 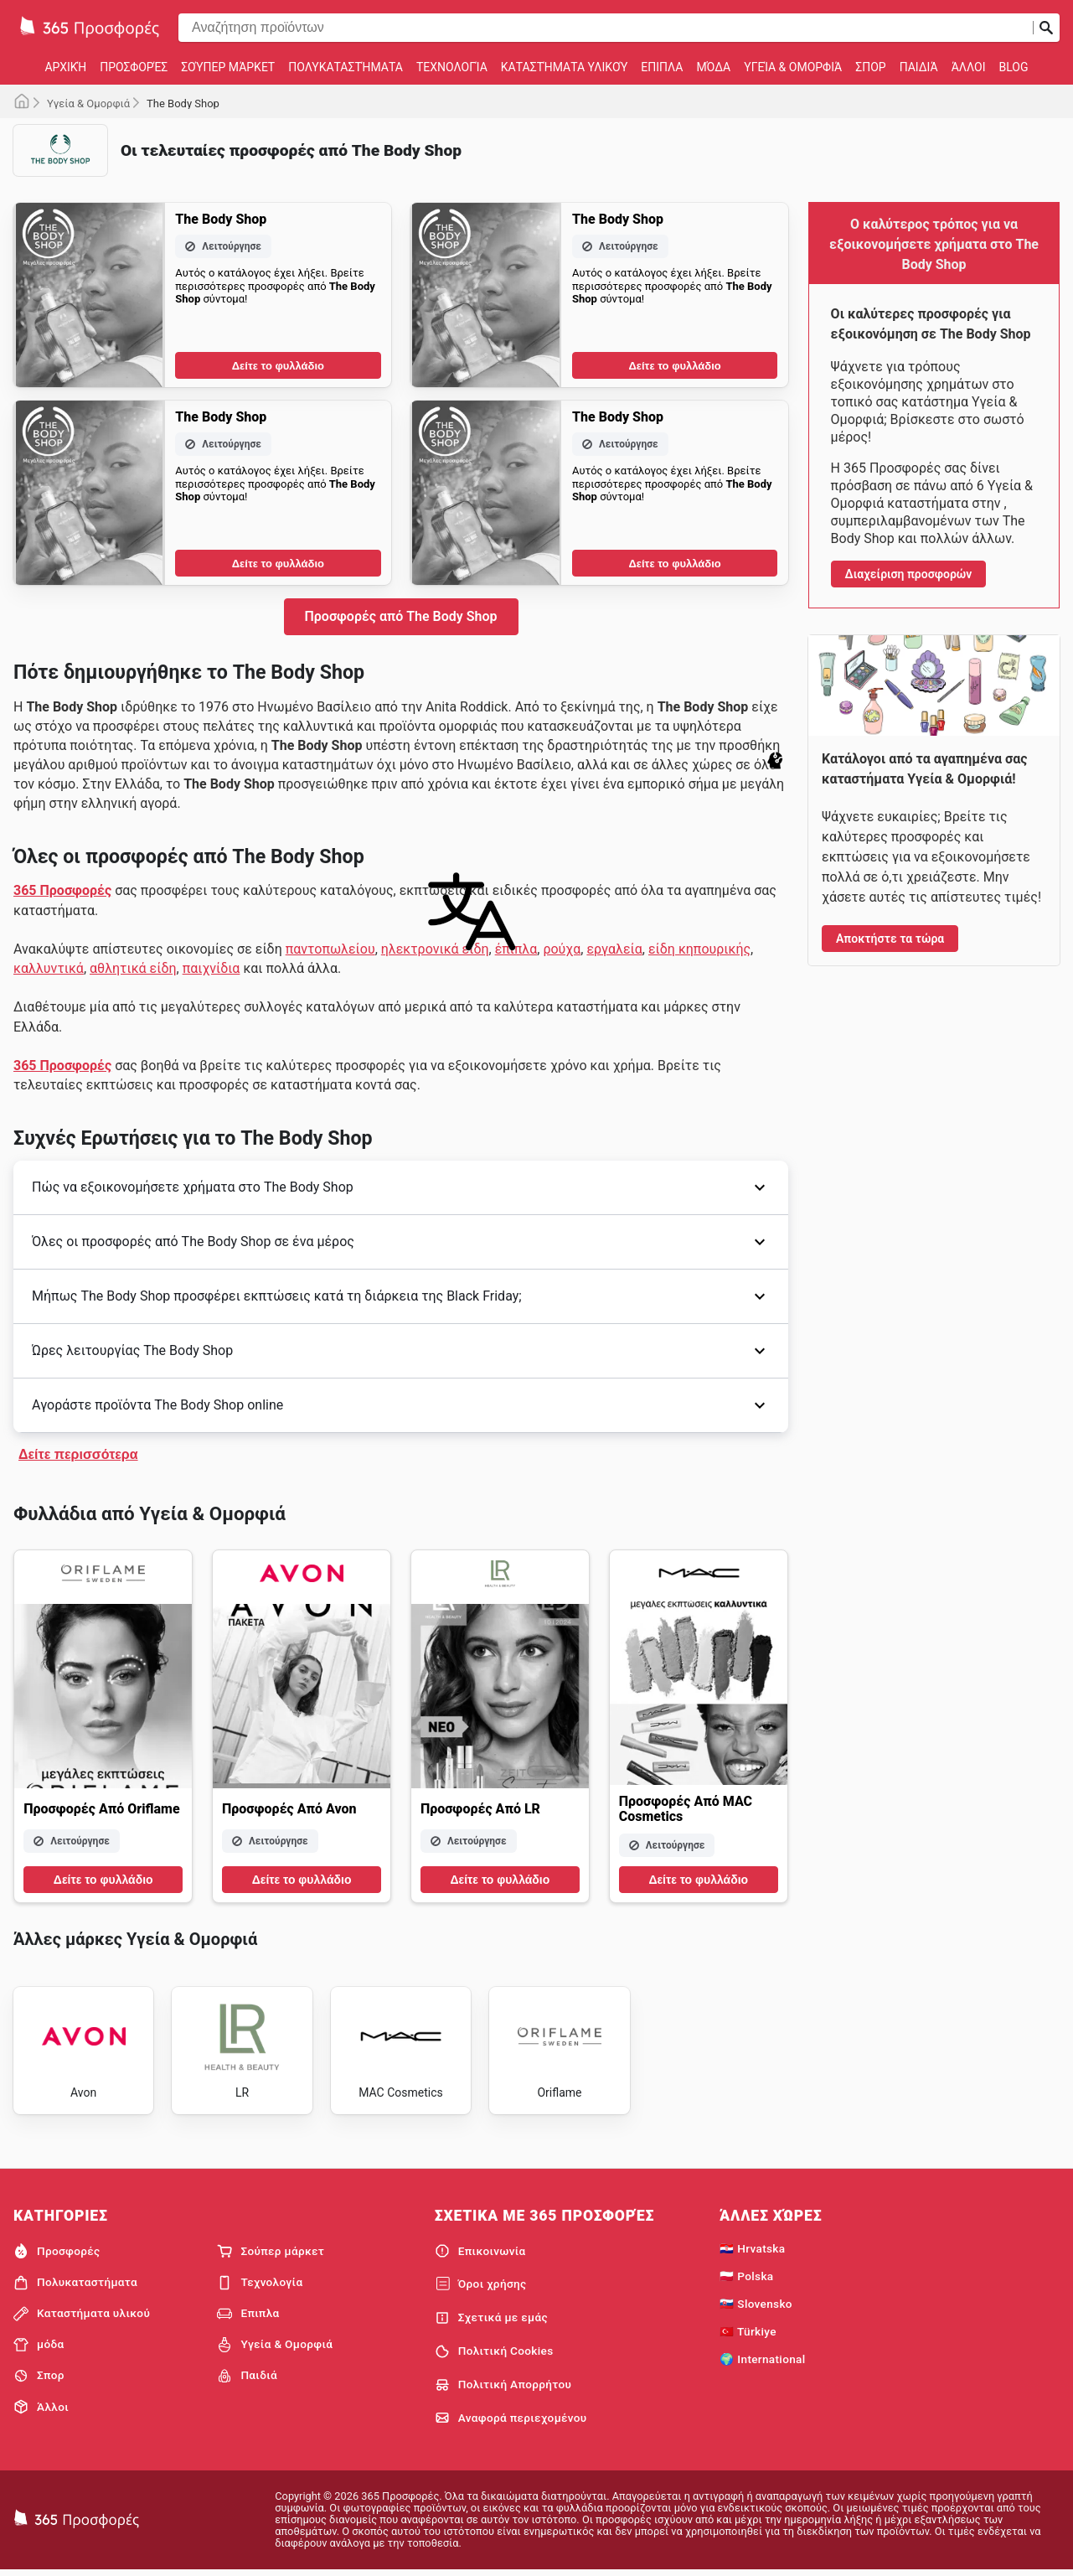 I want to click on access AI or machine learning features, so click(x=775, y=760).